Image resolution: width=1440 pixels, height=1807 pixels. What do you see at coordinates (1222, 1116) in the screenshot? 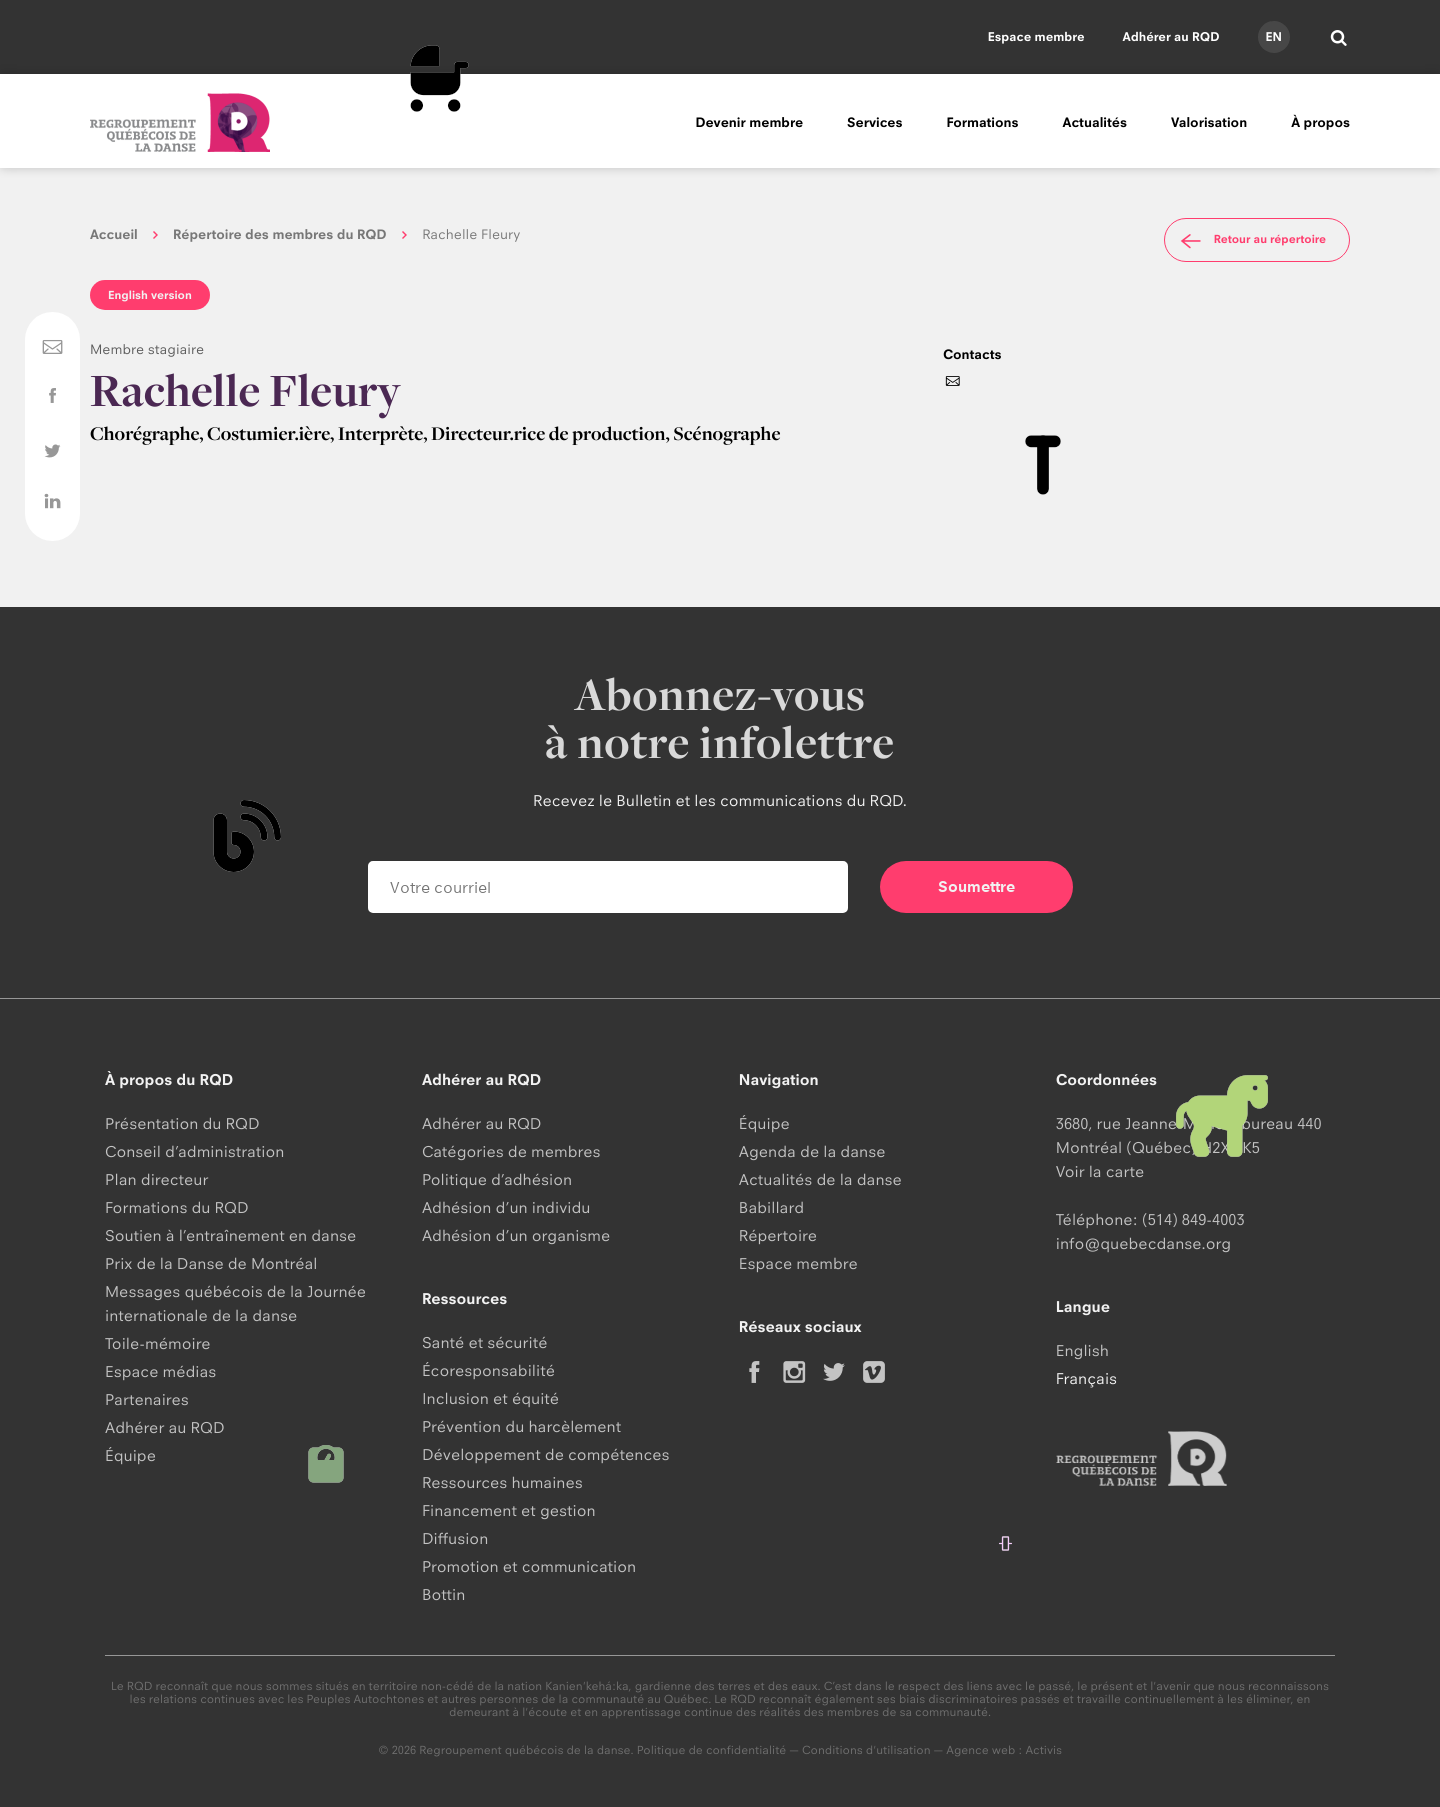
I see `indicates equestrian or horse-related content` at bounding box center [1222, 1116].